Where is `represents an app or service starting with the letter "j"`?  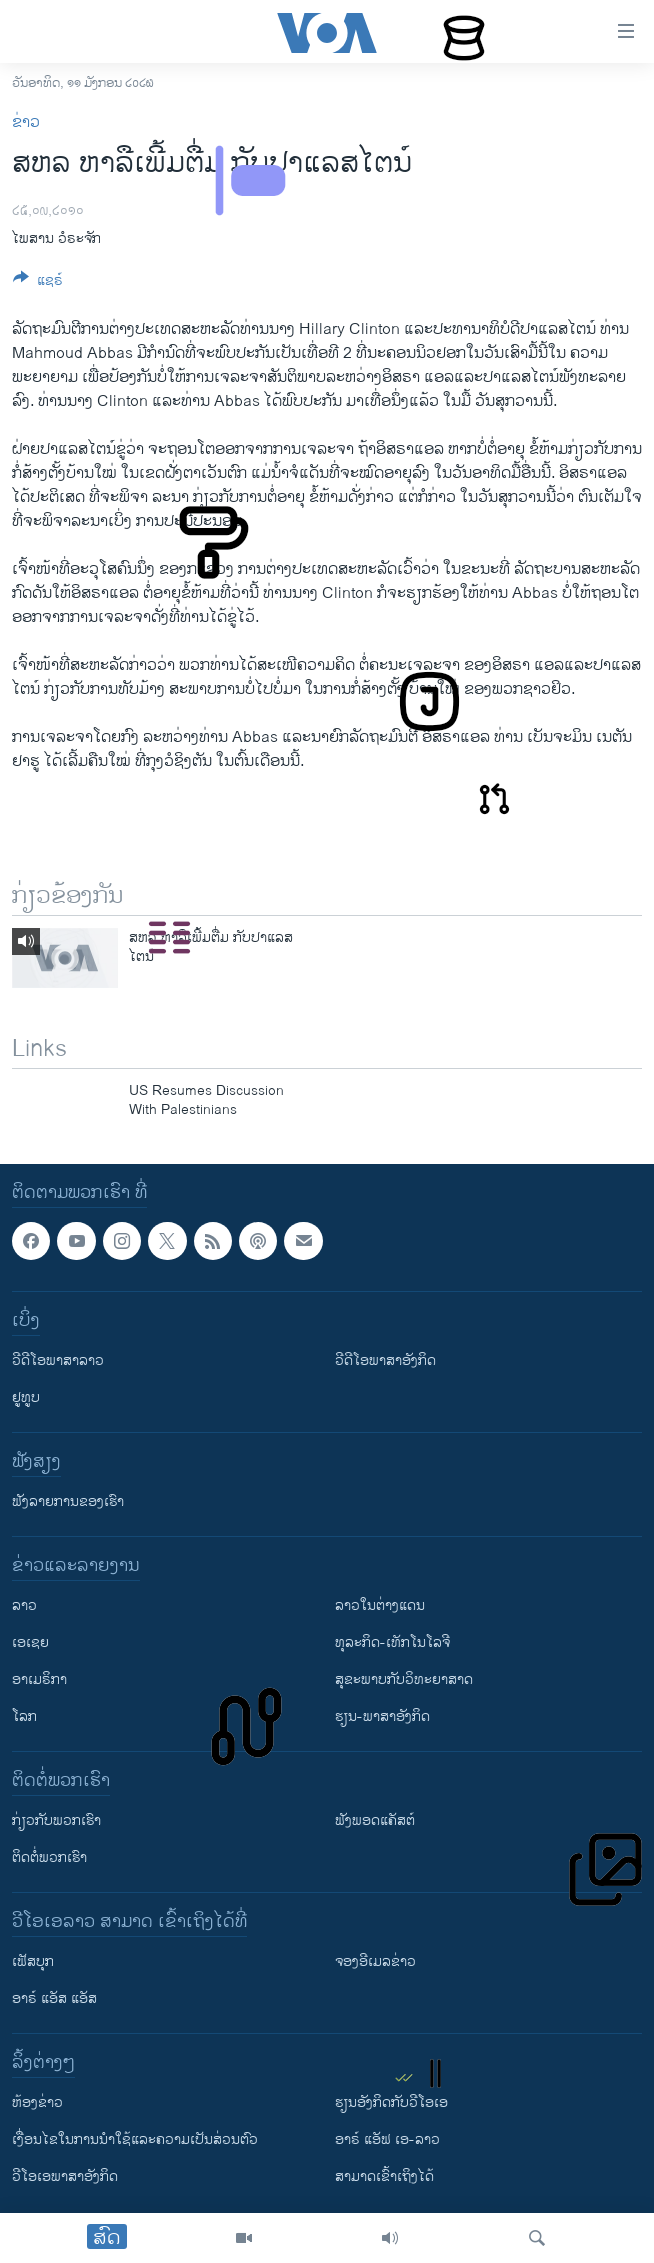
represents an app or service starting with the letter "j" is located at coordinates (429, 701).